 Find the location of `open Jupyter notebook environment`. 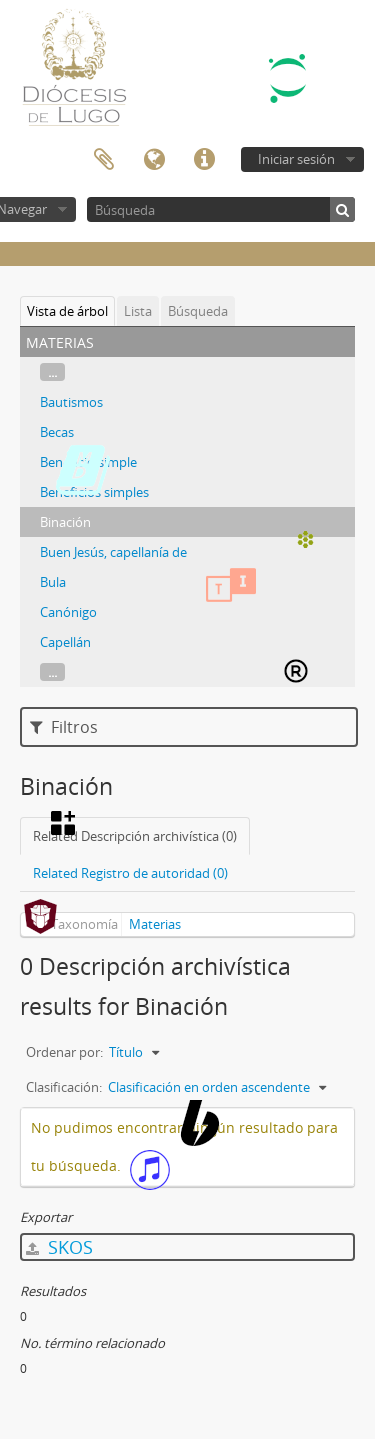

open Jupyter notebook environment is located at coordinates (287, 78).